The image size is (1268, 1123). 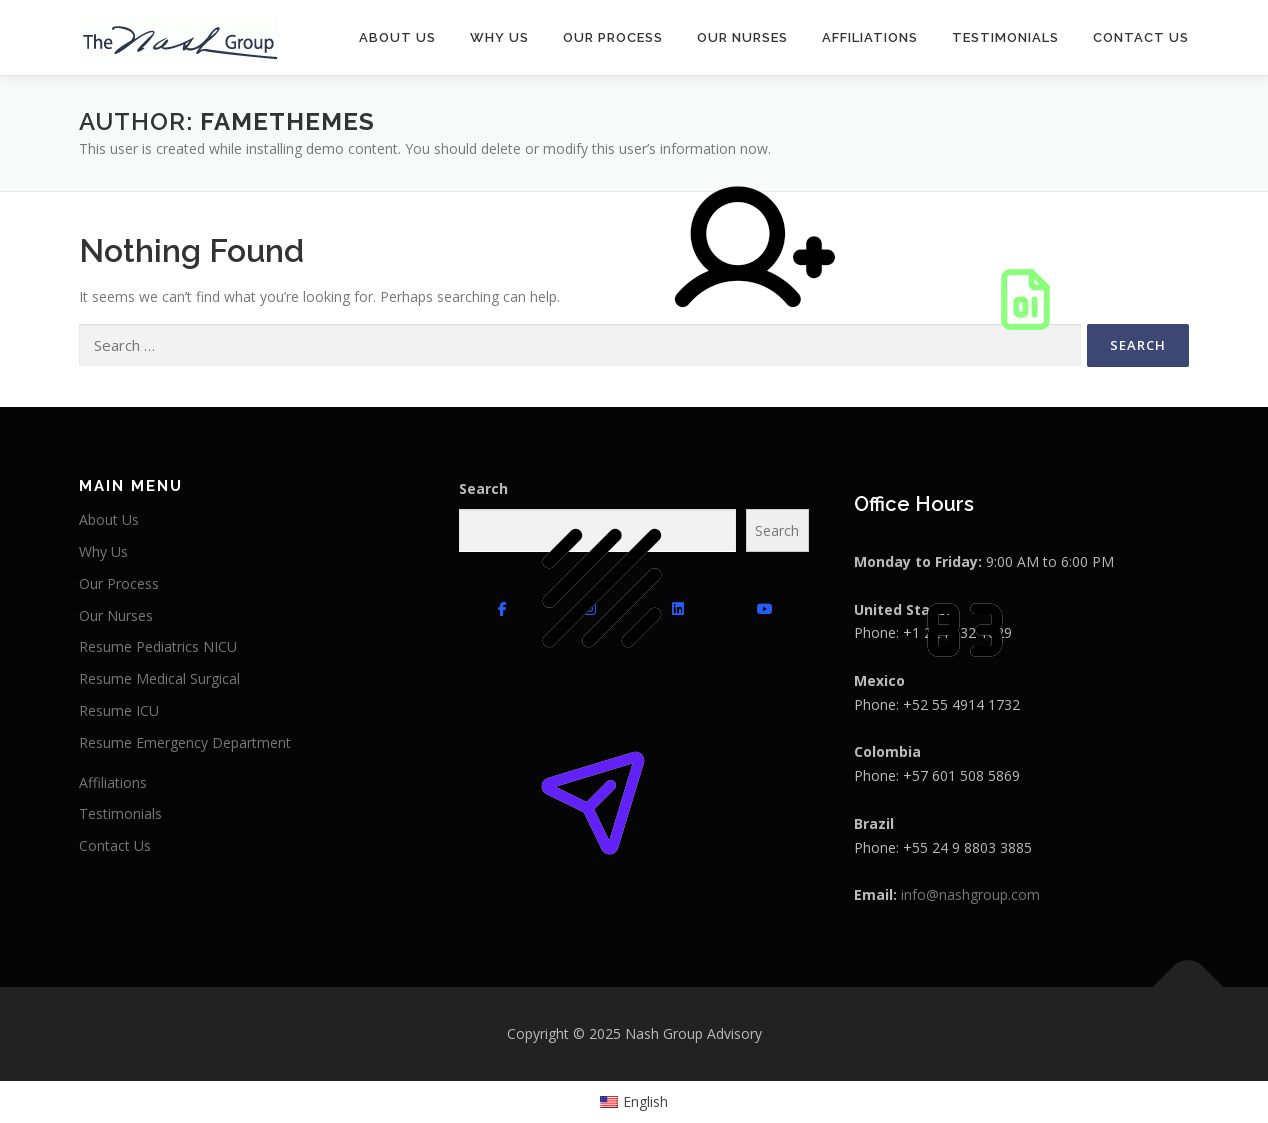 What do you see at coordinates (965, 630) in the screenshot?
I see `indicates item number 83 in a list or sequence` at bounding box center [965, 630].